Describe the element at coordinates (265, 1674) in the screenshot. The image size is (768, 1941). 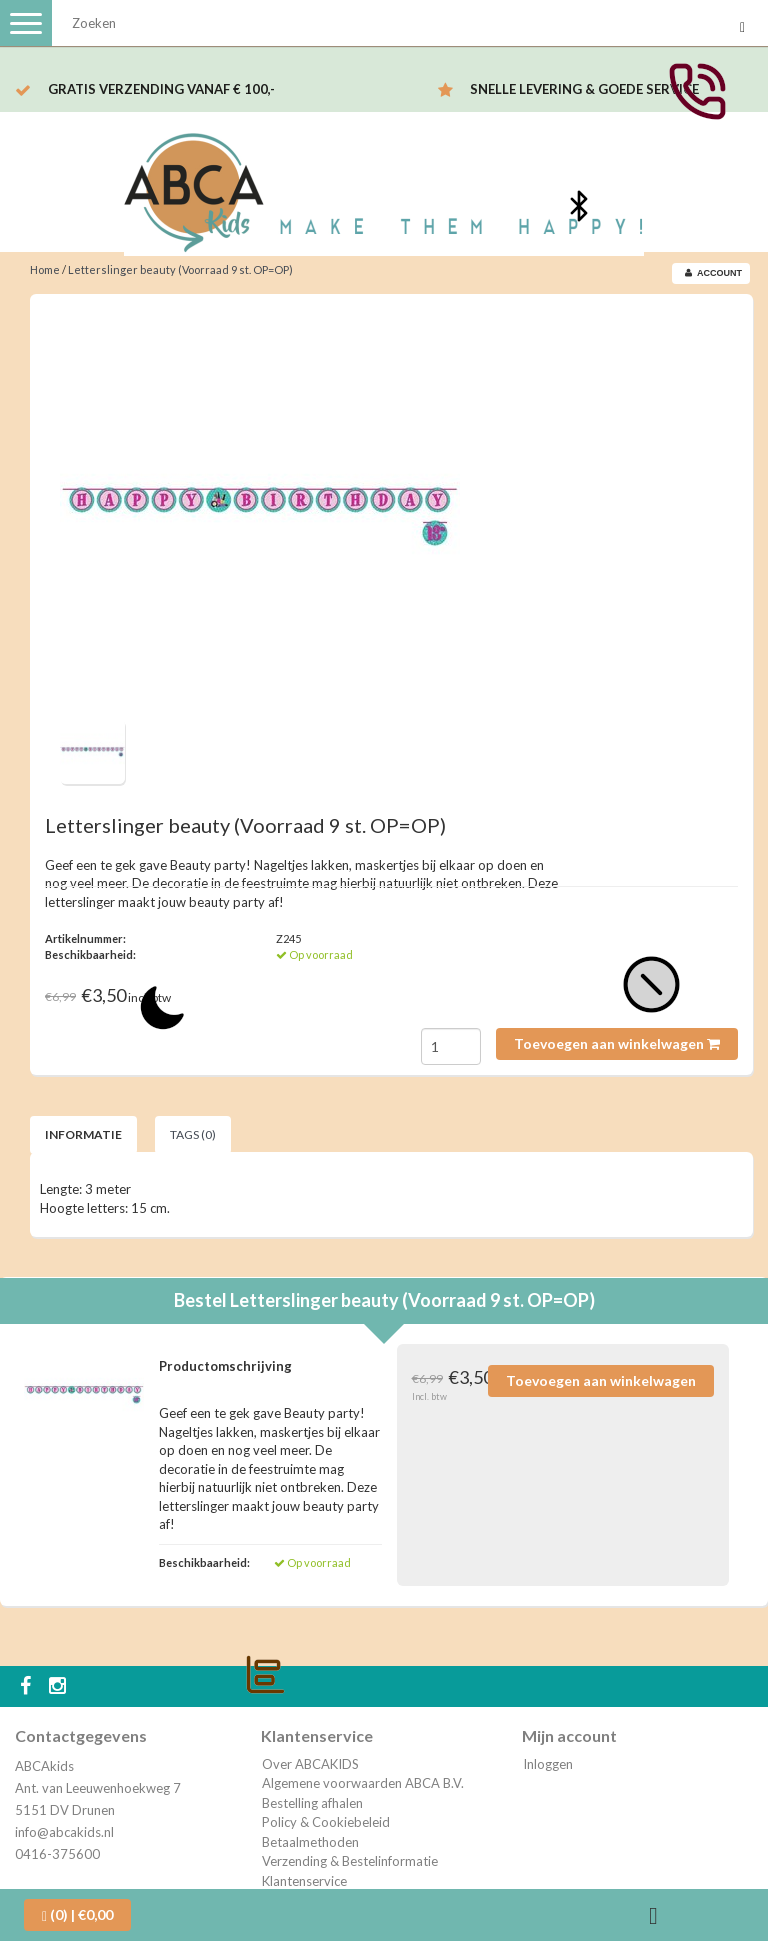
I see `view analytics or statistics` at that location.